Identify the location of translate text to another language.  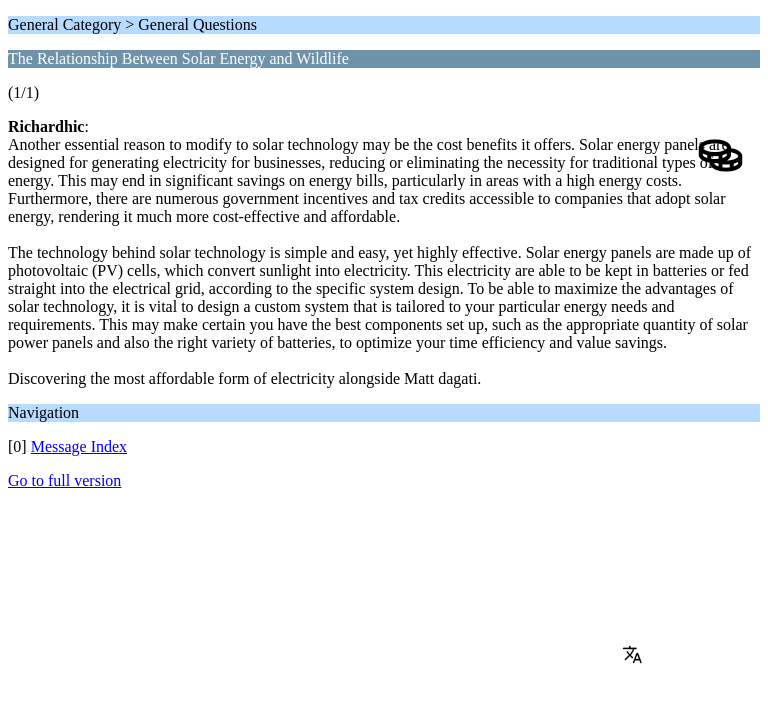
(632, 654).